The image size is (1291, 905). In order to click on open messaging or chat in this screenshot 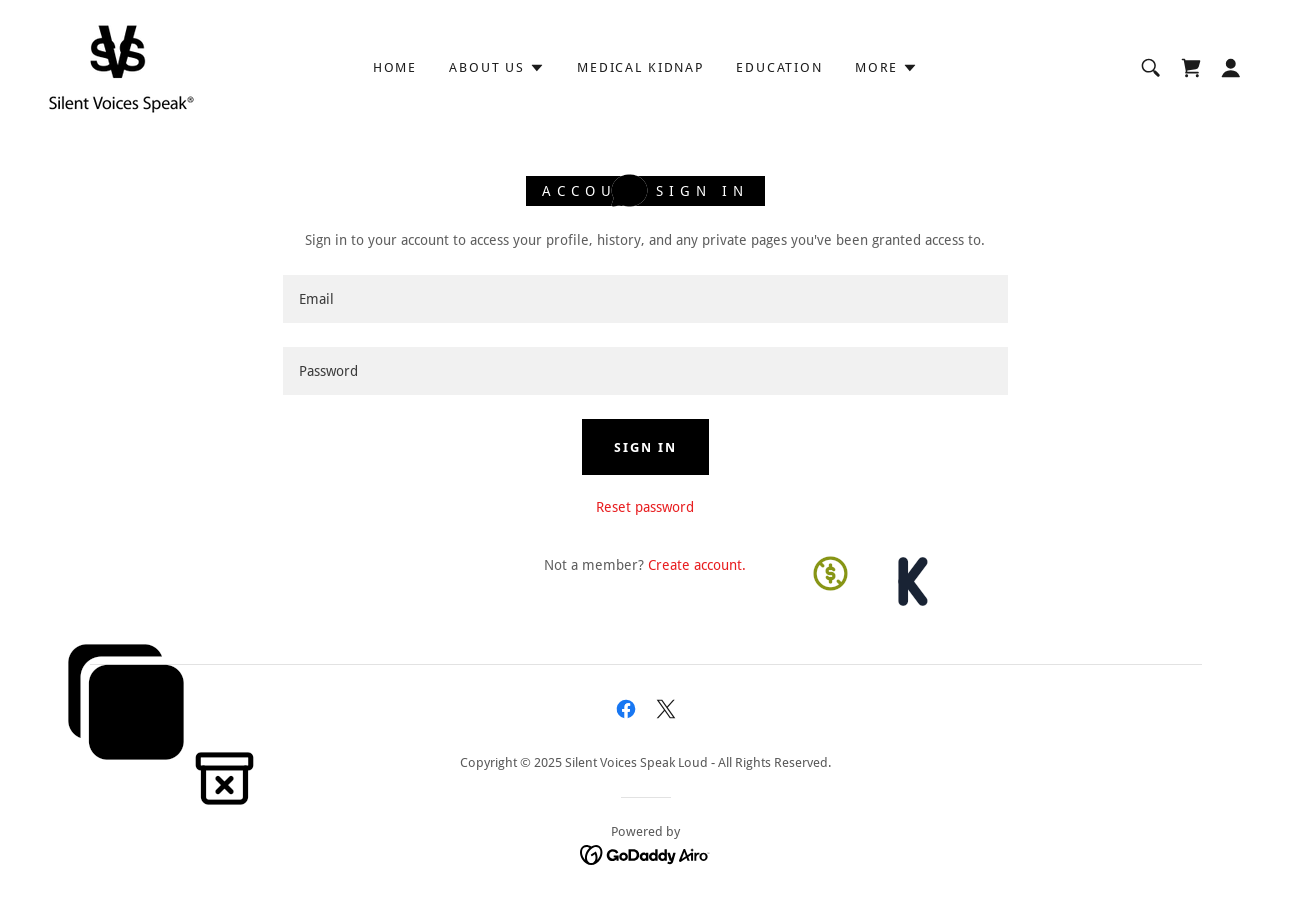, I will do `click(629, 190)`.